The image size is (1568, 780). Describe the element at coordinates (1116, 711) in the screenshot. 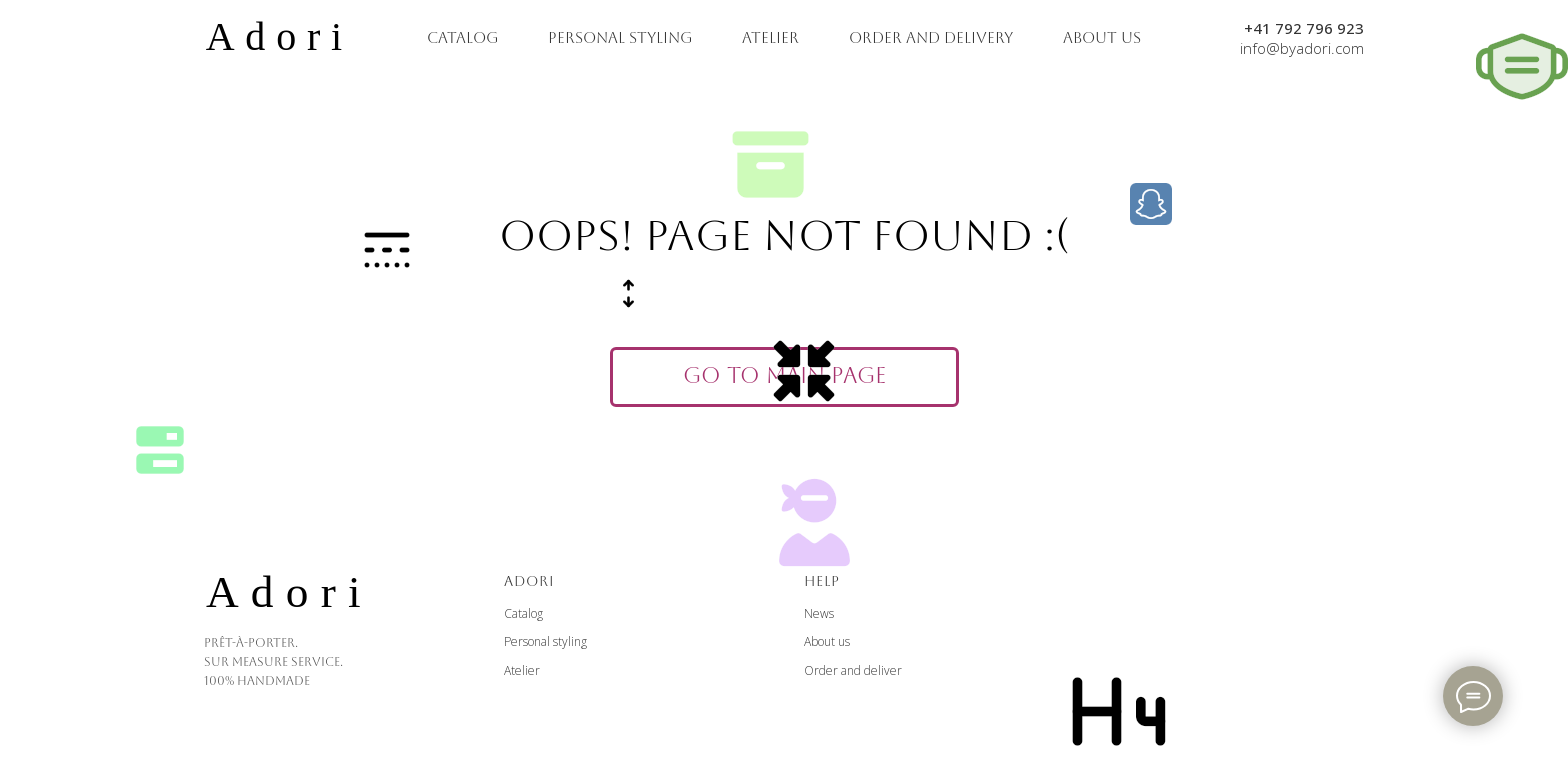

I see `format text as heading level 4` at that location.